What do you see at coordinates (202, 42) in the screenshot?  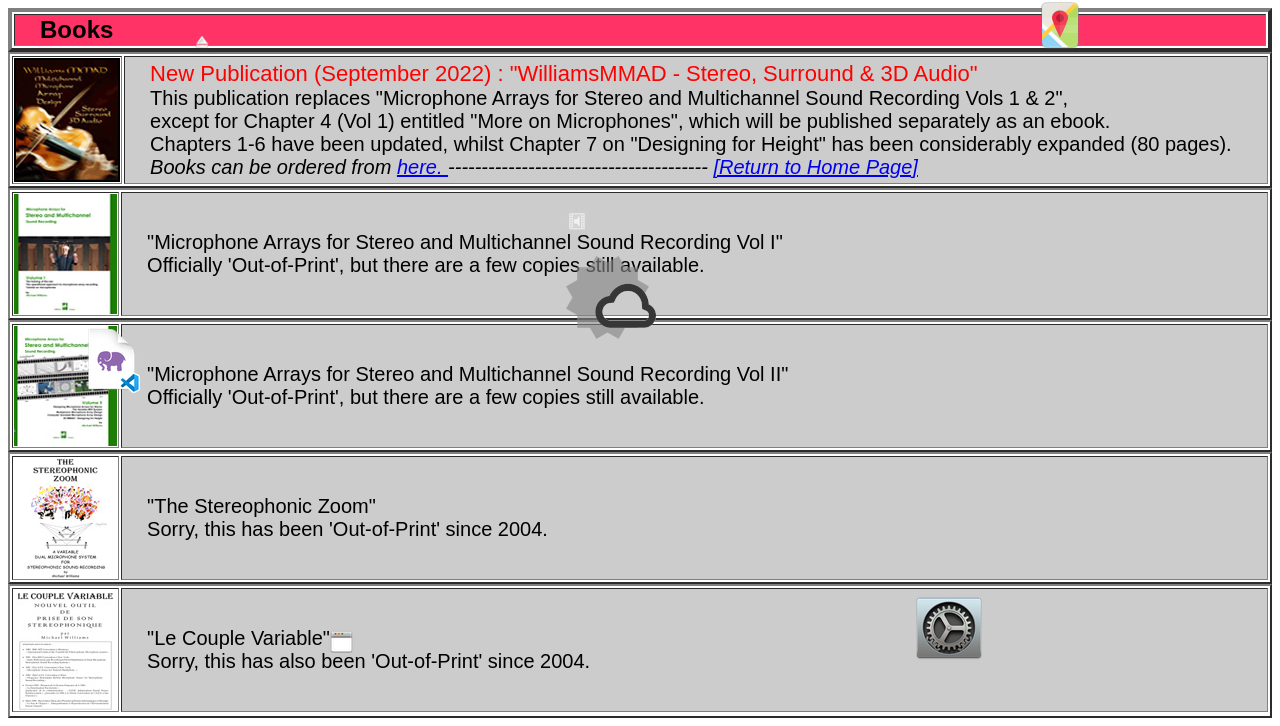 I see `eject removable media or disc` at bounding box center [202, 42].